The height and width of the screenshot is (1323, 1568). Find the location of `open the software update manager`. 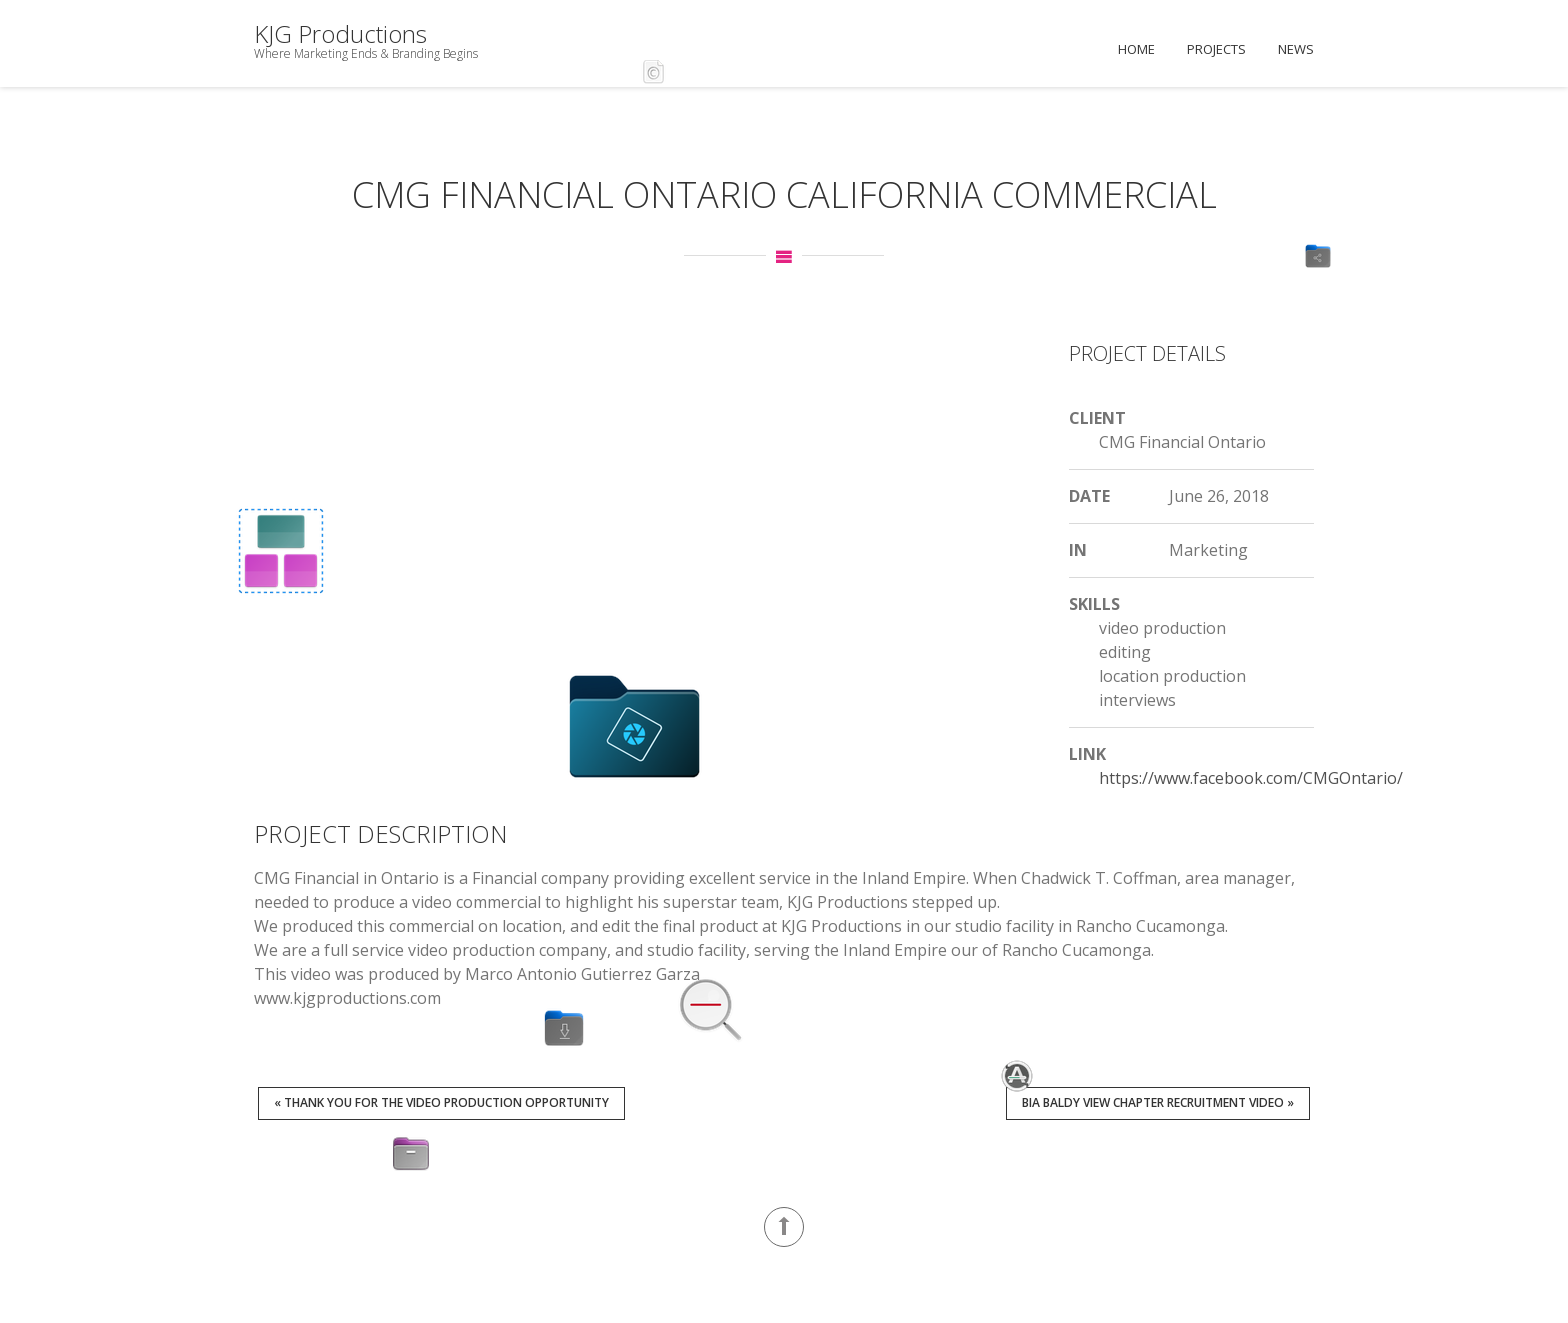

open the software update manager is located at coordinates (1017, 1076).